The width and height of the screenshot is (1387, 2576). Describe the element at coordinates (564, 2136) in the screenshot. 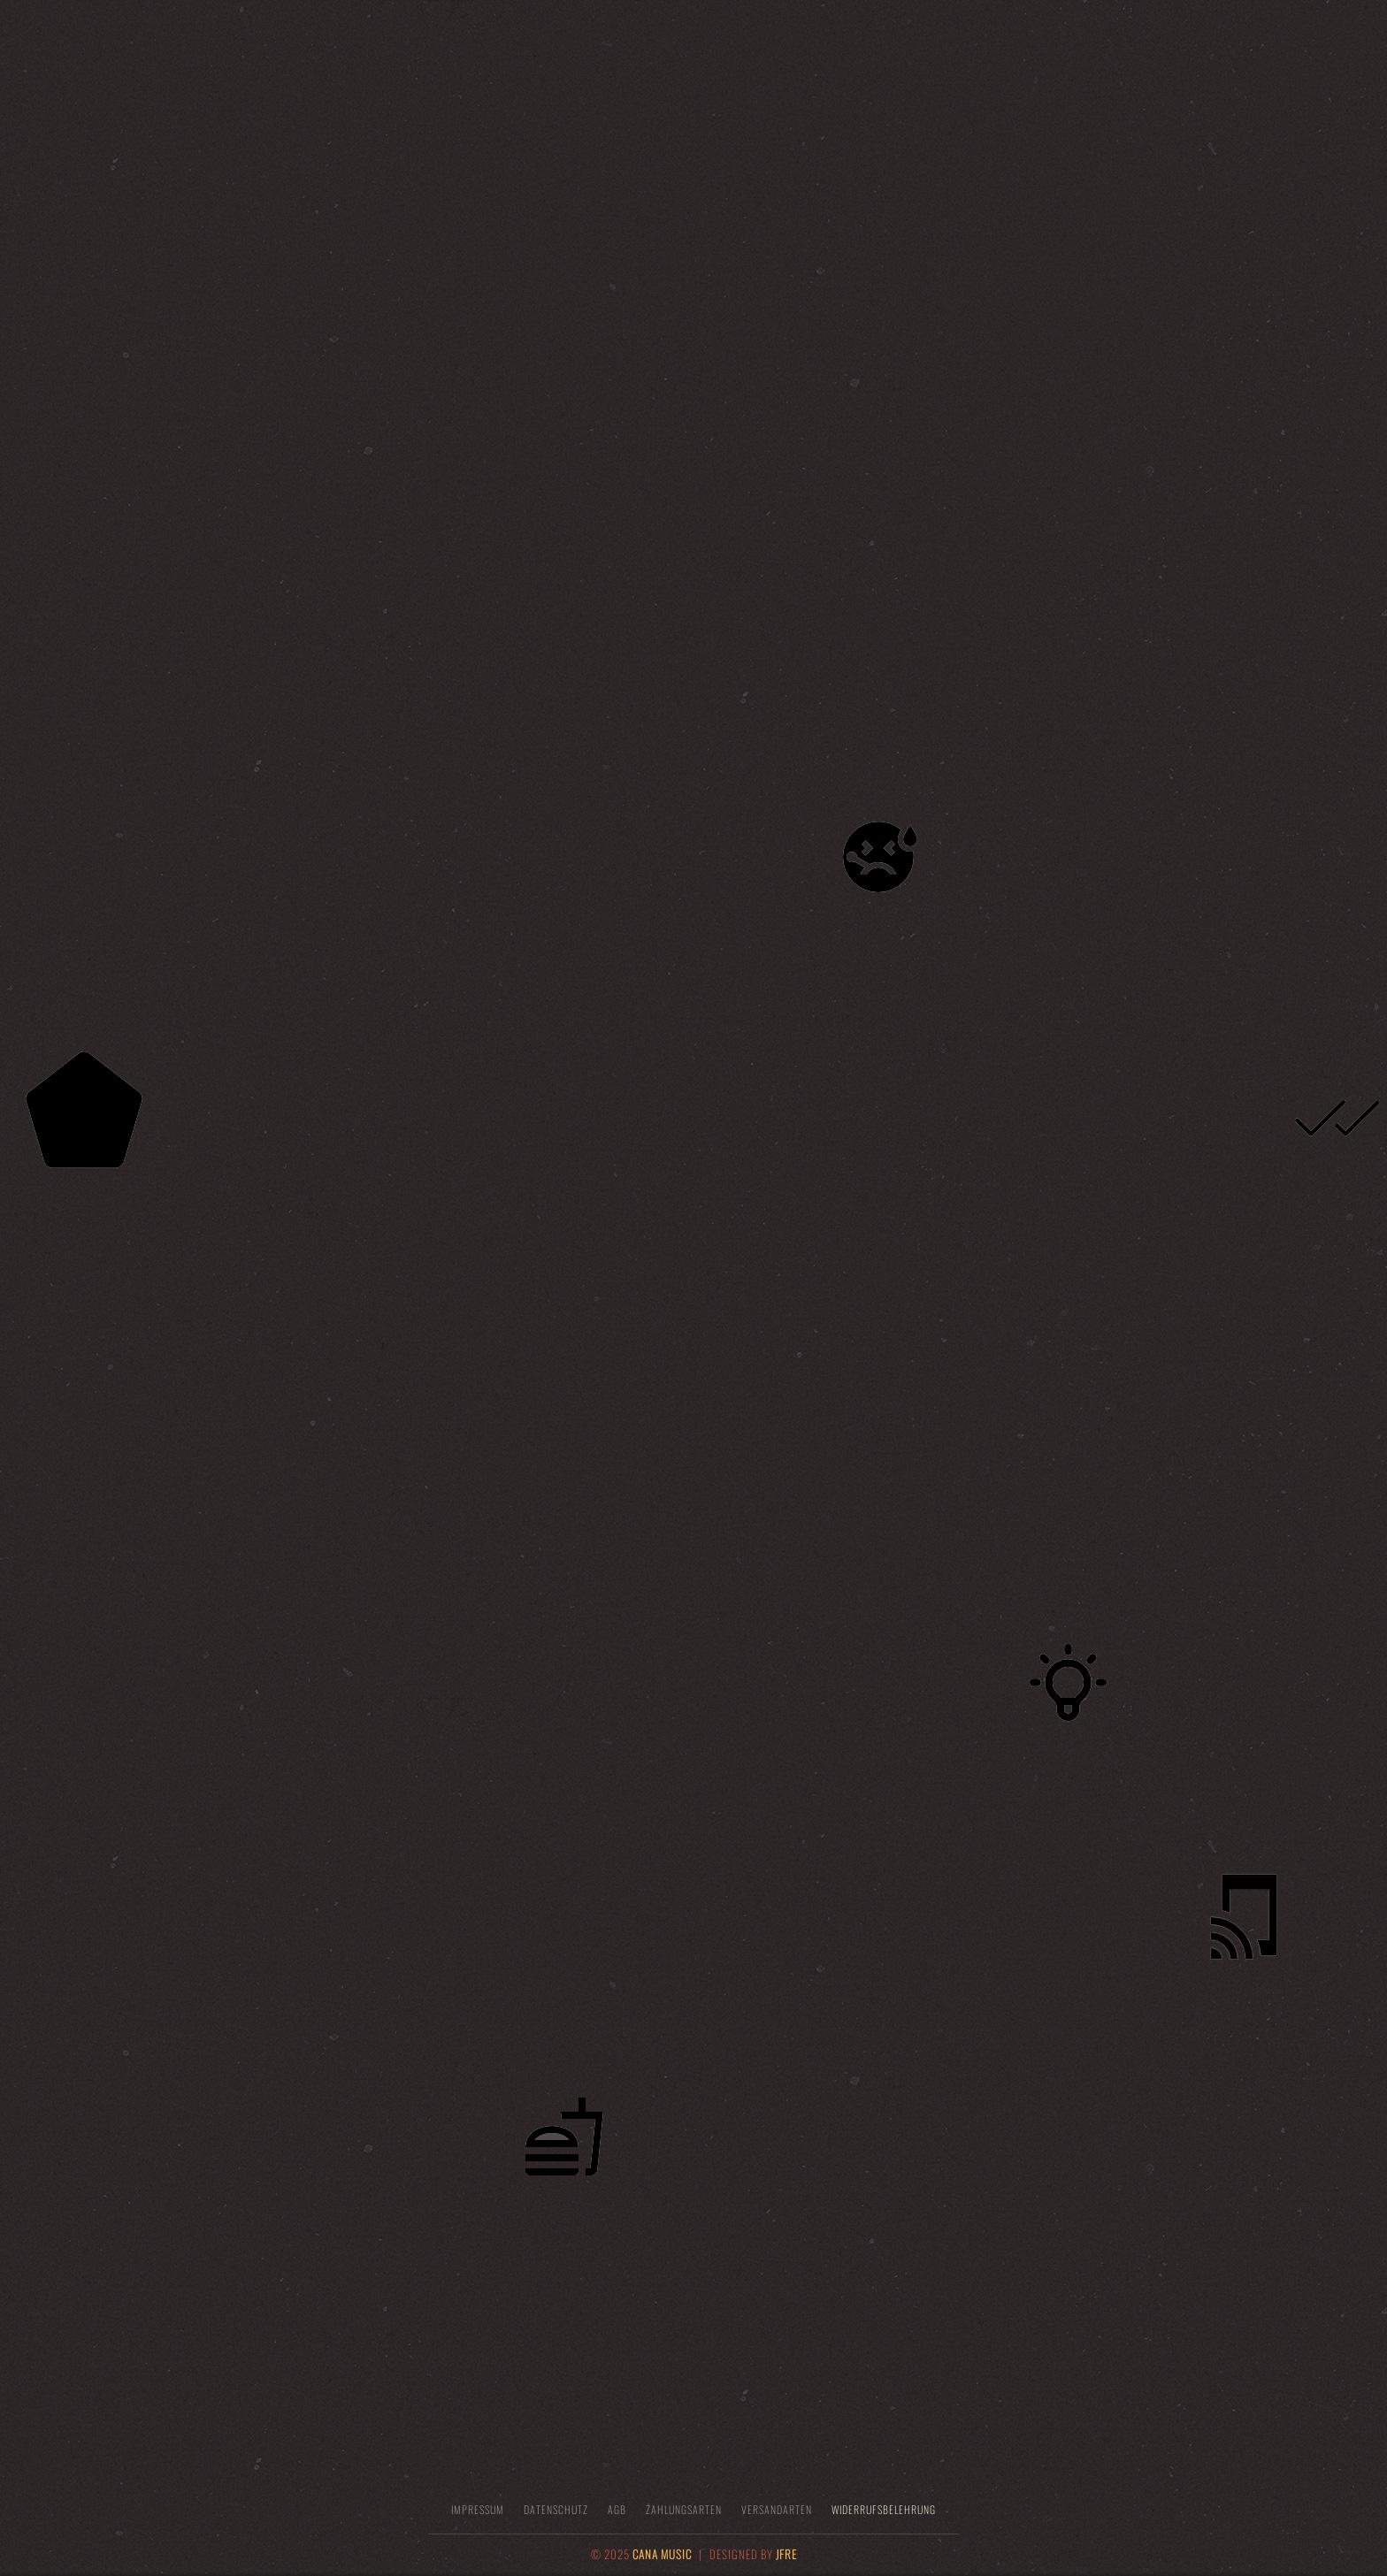

I see `find nearby fast food restaurants` at that location.